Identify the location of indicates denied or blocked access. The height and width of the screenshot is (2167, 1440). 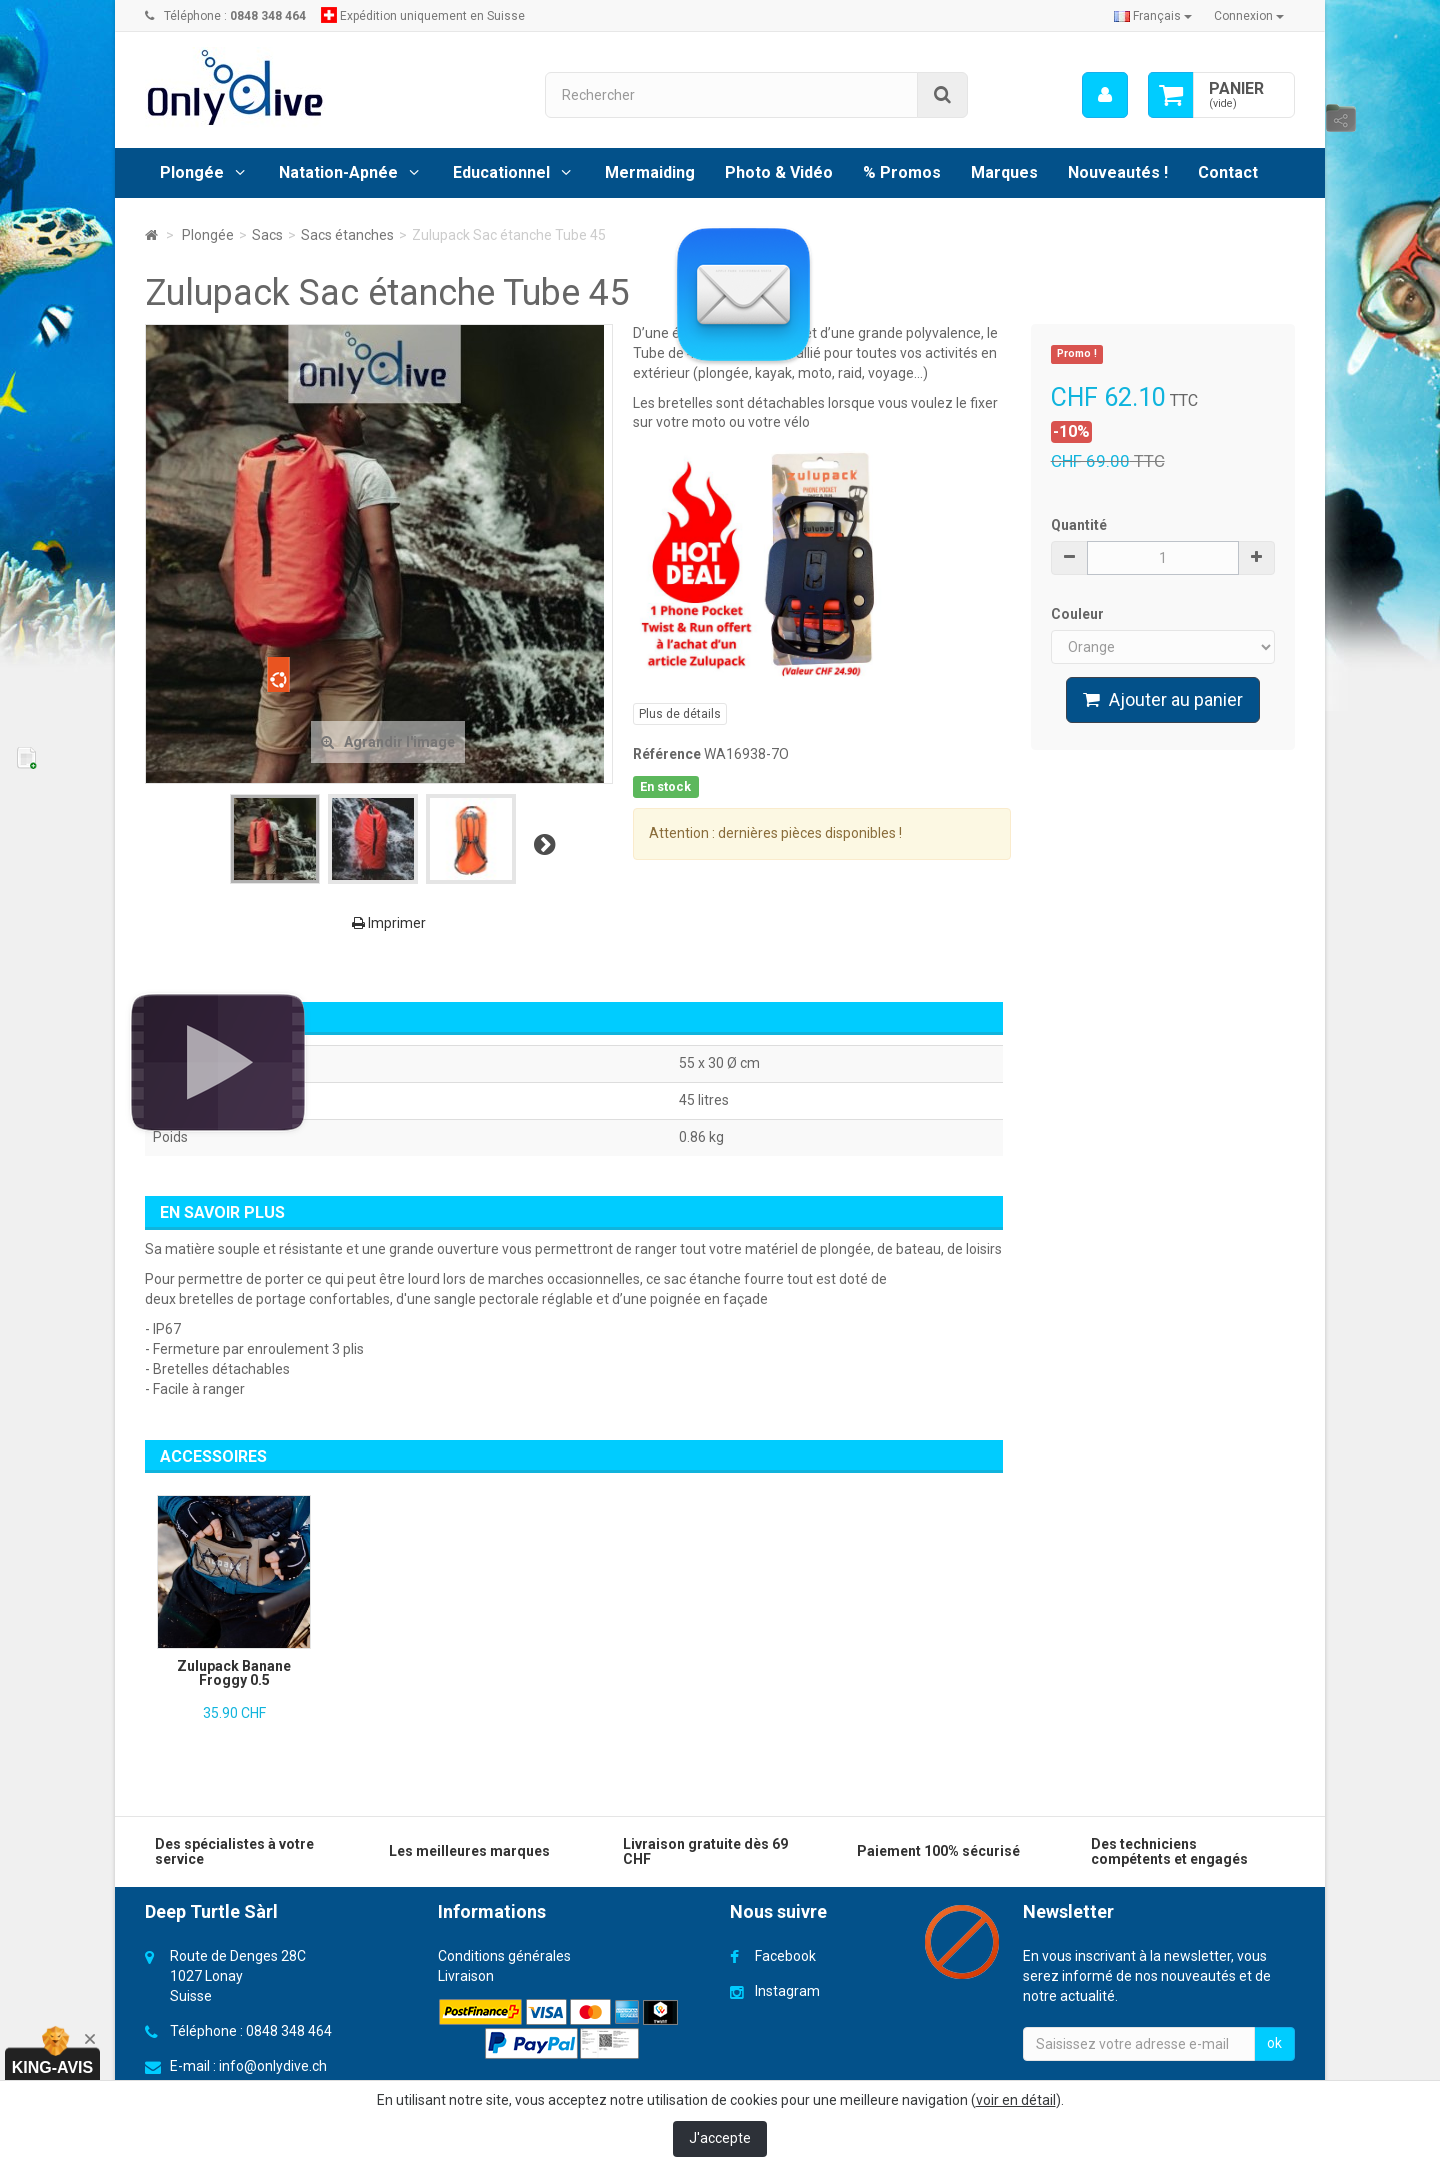
(962, 1942).